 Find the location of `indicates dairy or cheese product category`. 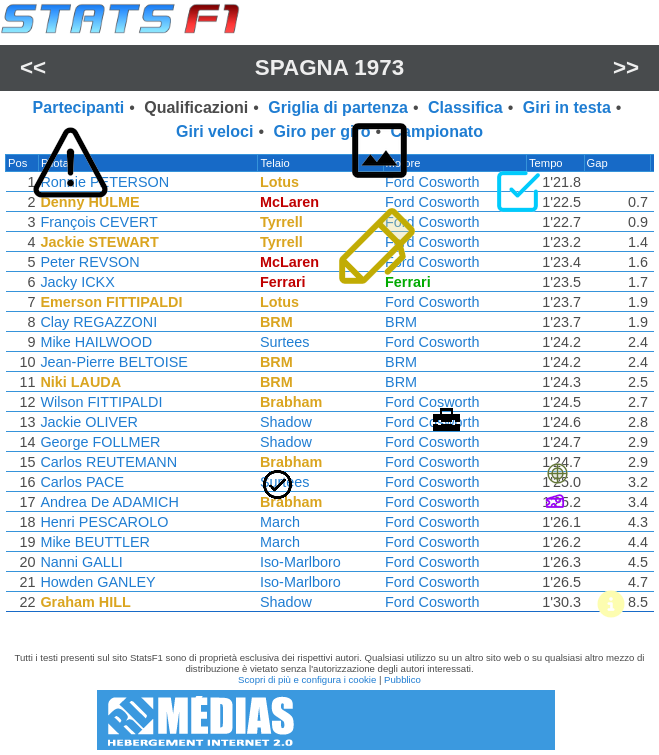

indicates dairy or cheese product category is located at coordinates (555, 502).